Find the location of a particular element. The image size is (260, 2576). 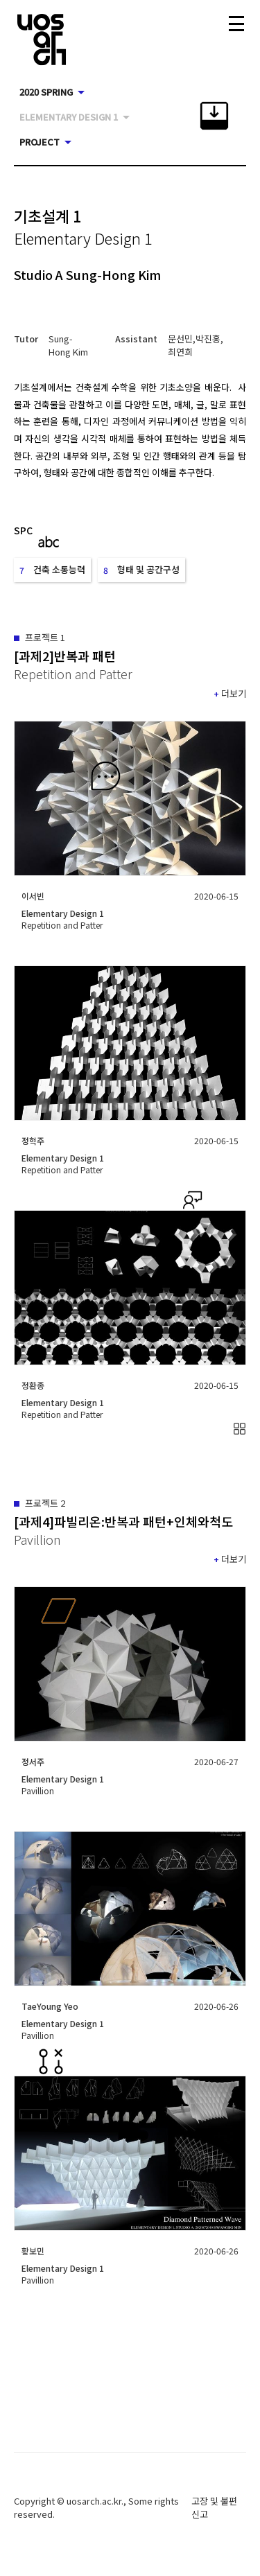

indicates a closed or rejected pull request is located at coordinates (51, 2060).